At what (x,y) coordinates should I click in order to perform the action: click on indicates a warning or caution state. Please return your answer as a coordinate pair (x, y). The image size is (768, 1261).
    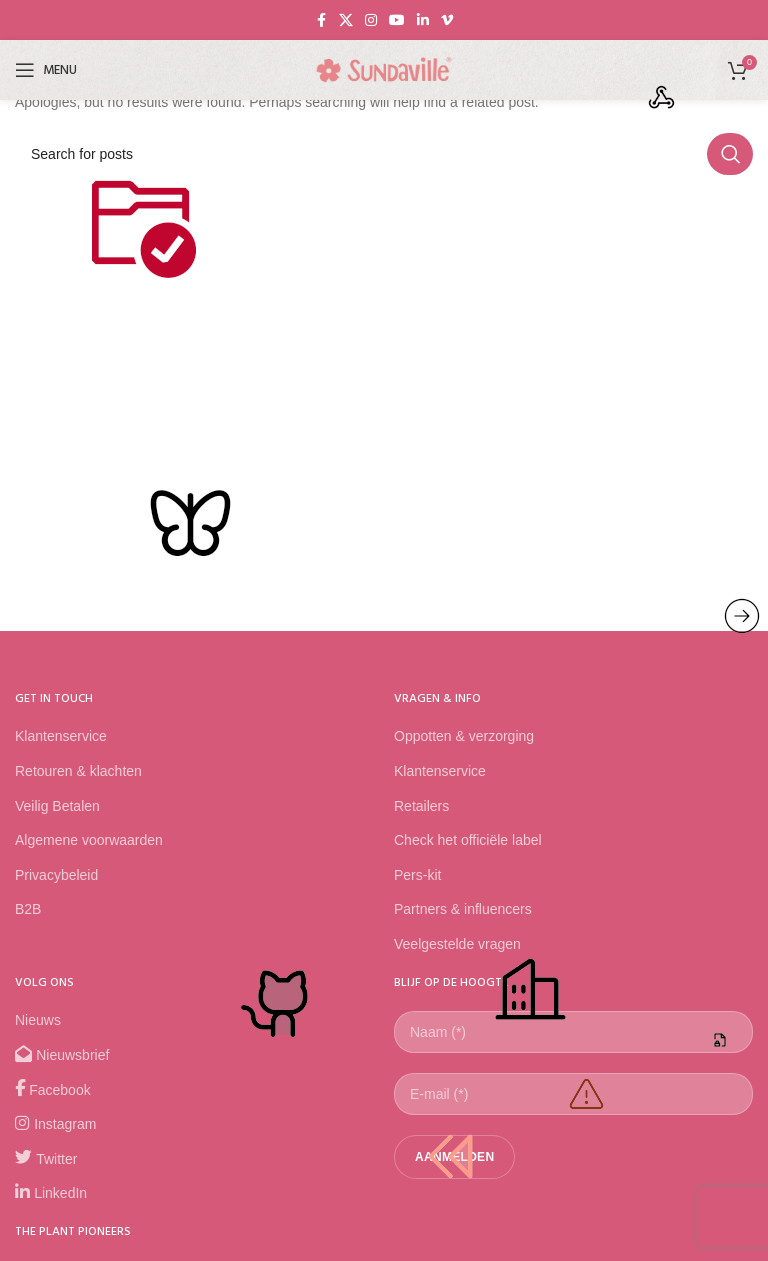
    Looking at the image, I should click on (586, 1094).